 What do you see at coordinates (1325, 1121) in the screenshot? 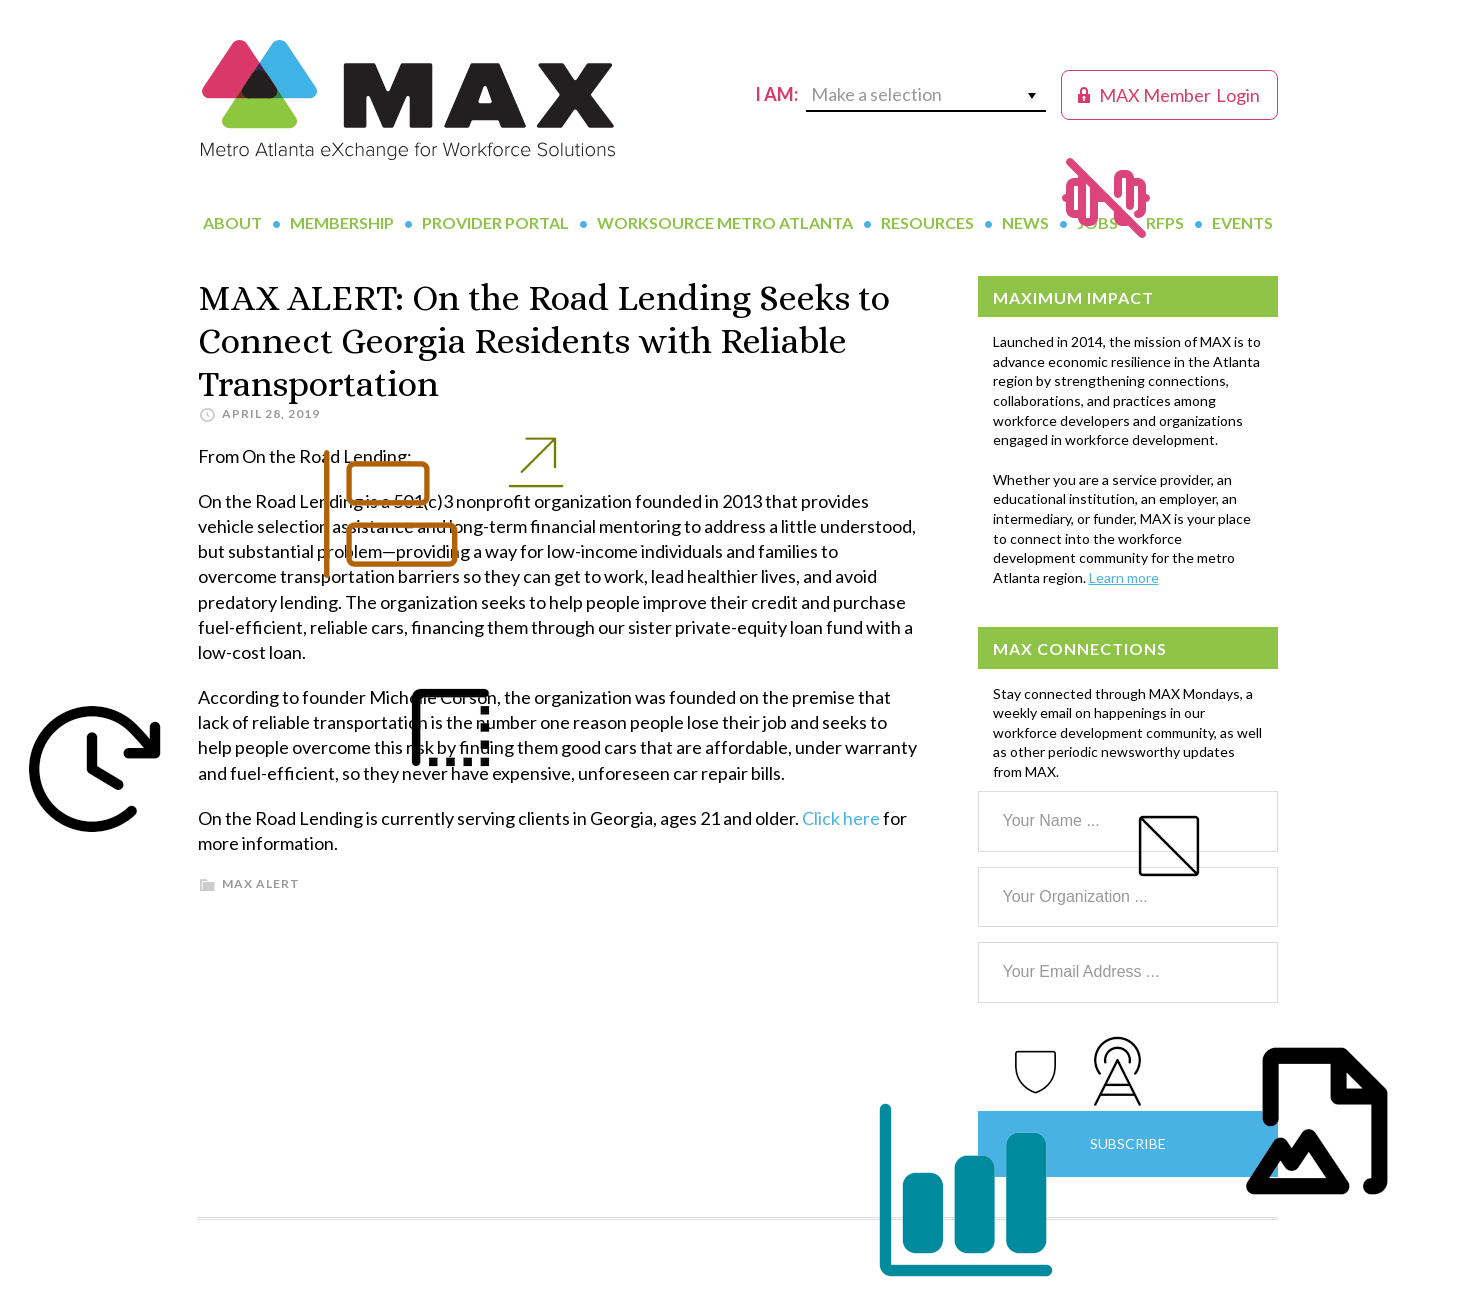
I see `view image file` at bounding box center [1325, 1121].